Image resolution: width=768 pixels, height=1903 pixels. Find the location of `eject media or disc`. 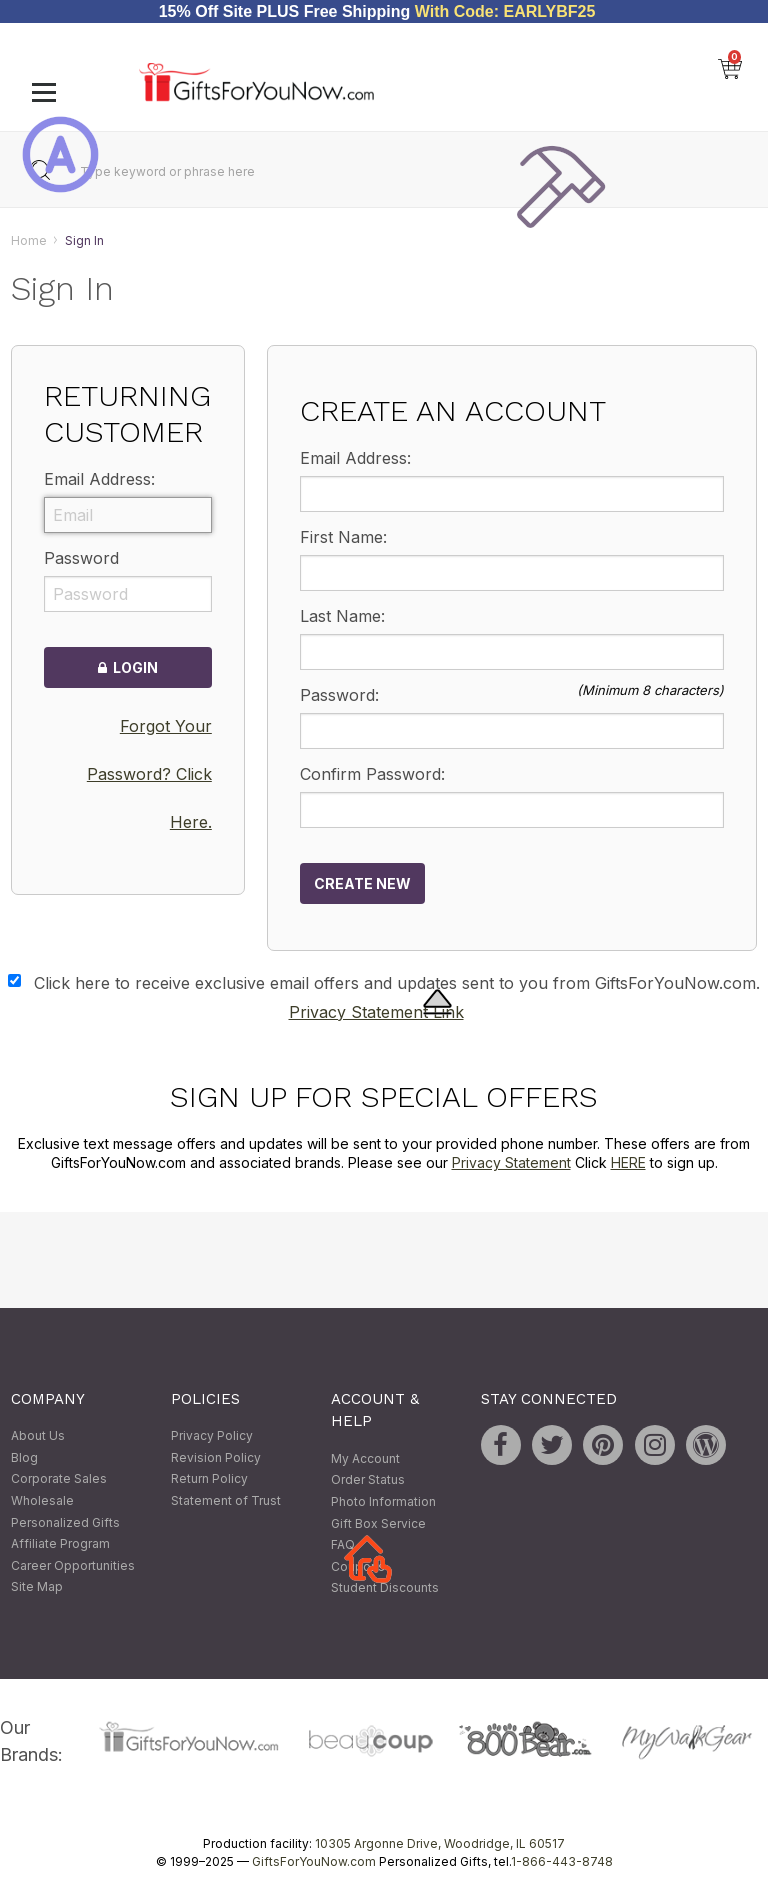

eject media or disc is located at coordinates (437, 1003).